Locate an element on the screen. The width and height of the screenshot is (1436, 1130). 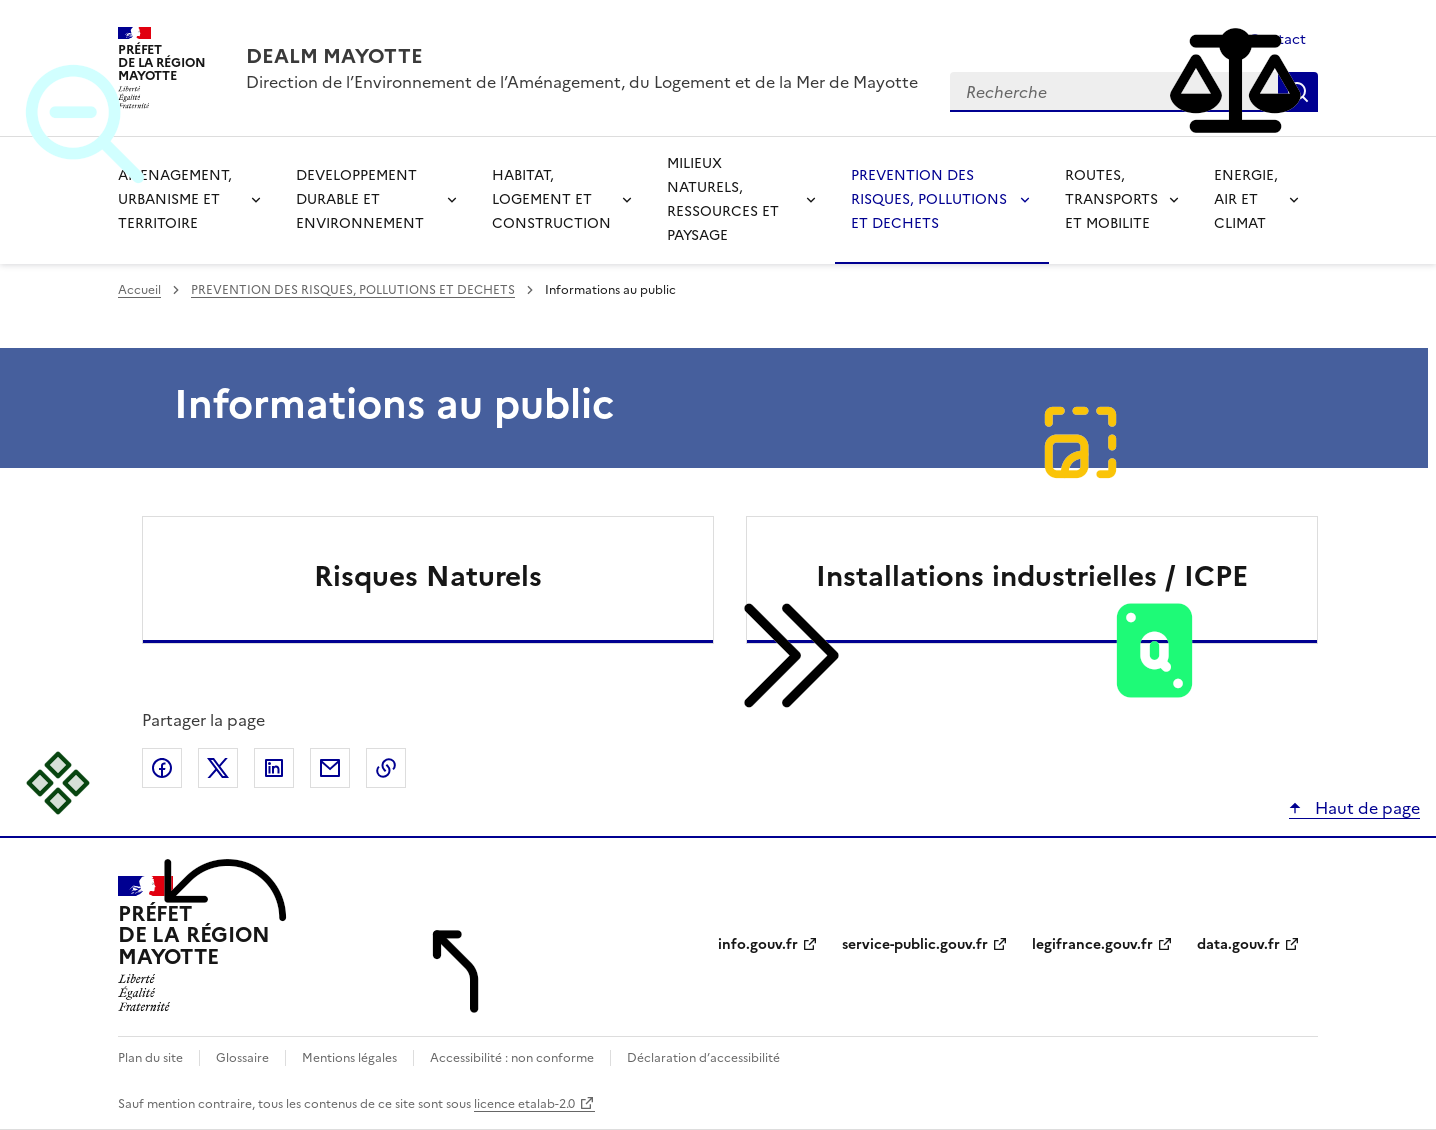
access legal terms or policies is located at coordinates (1235, 80).